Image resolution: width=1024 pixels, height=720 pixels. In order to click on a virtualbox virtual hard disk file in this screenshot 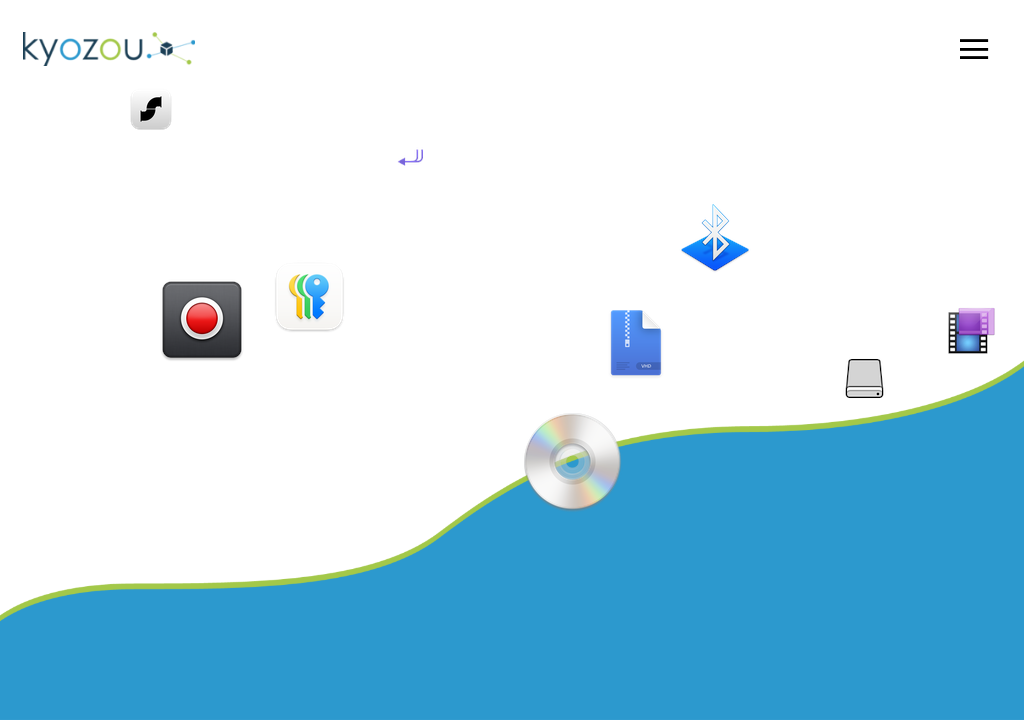, I will do `click(636, 344)`.